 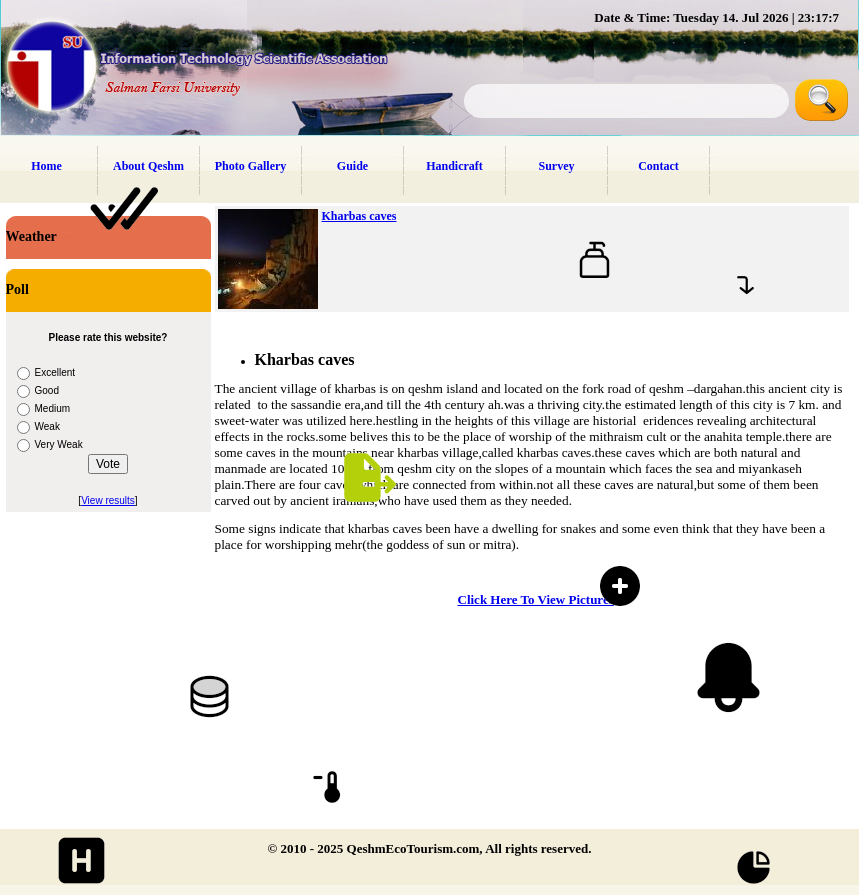 I want to click on export file or document, so click(x=368, y=477).